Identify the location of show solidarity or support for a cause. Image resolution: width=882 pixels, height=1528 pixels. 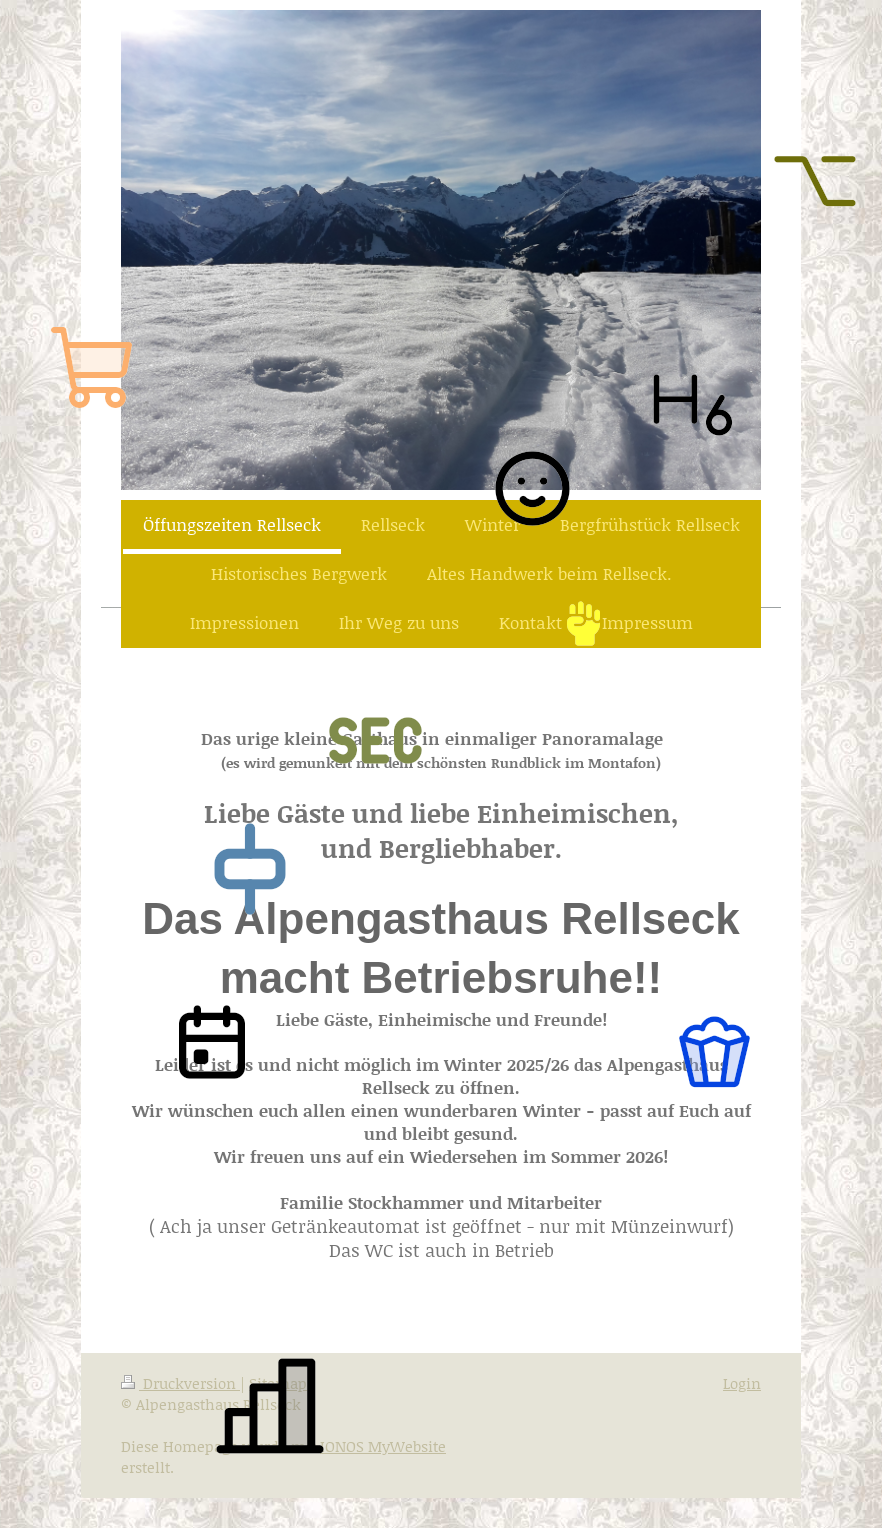
(583, 623).